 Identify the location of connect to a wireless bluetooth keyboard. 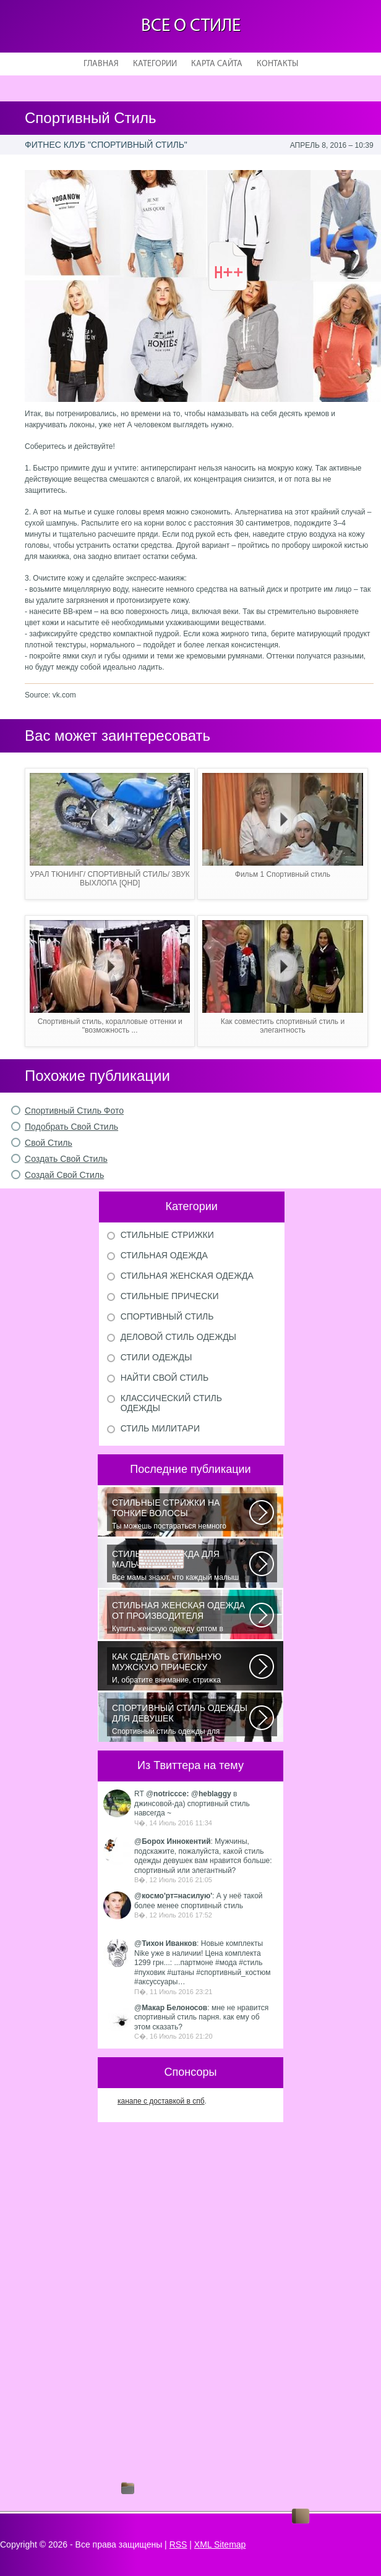
(161, 1559).